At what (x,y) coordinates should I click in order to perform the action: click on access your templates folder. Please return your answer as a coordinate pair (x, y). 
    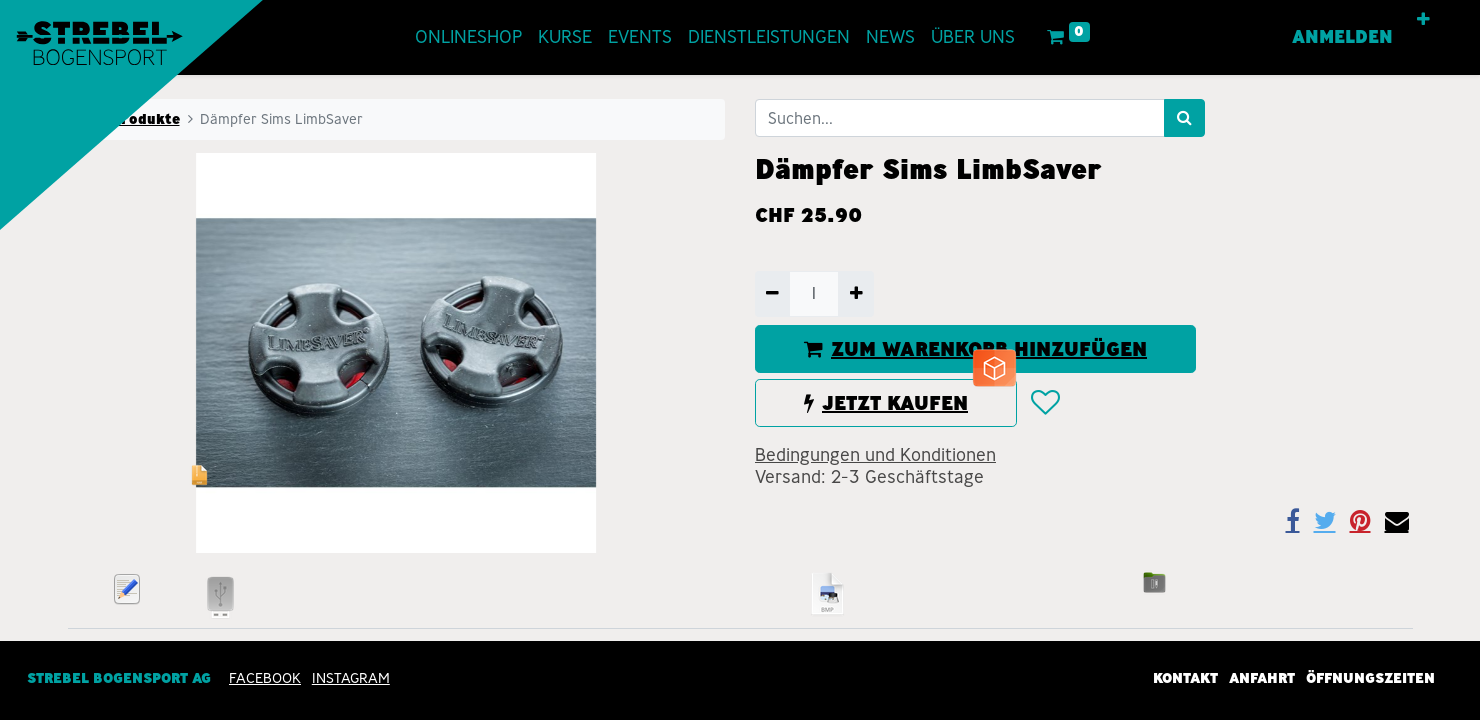
    Looking at the image, I should click on (1154, 582).